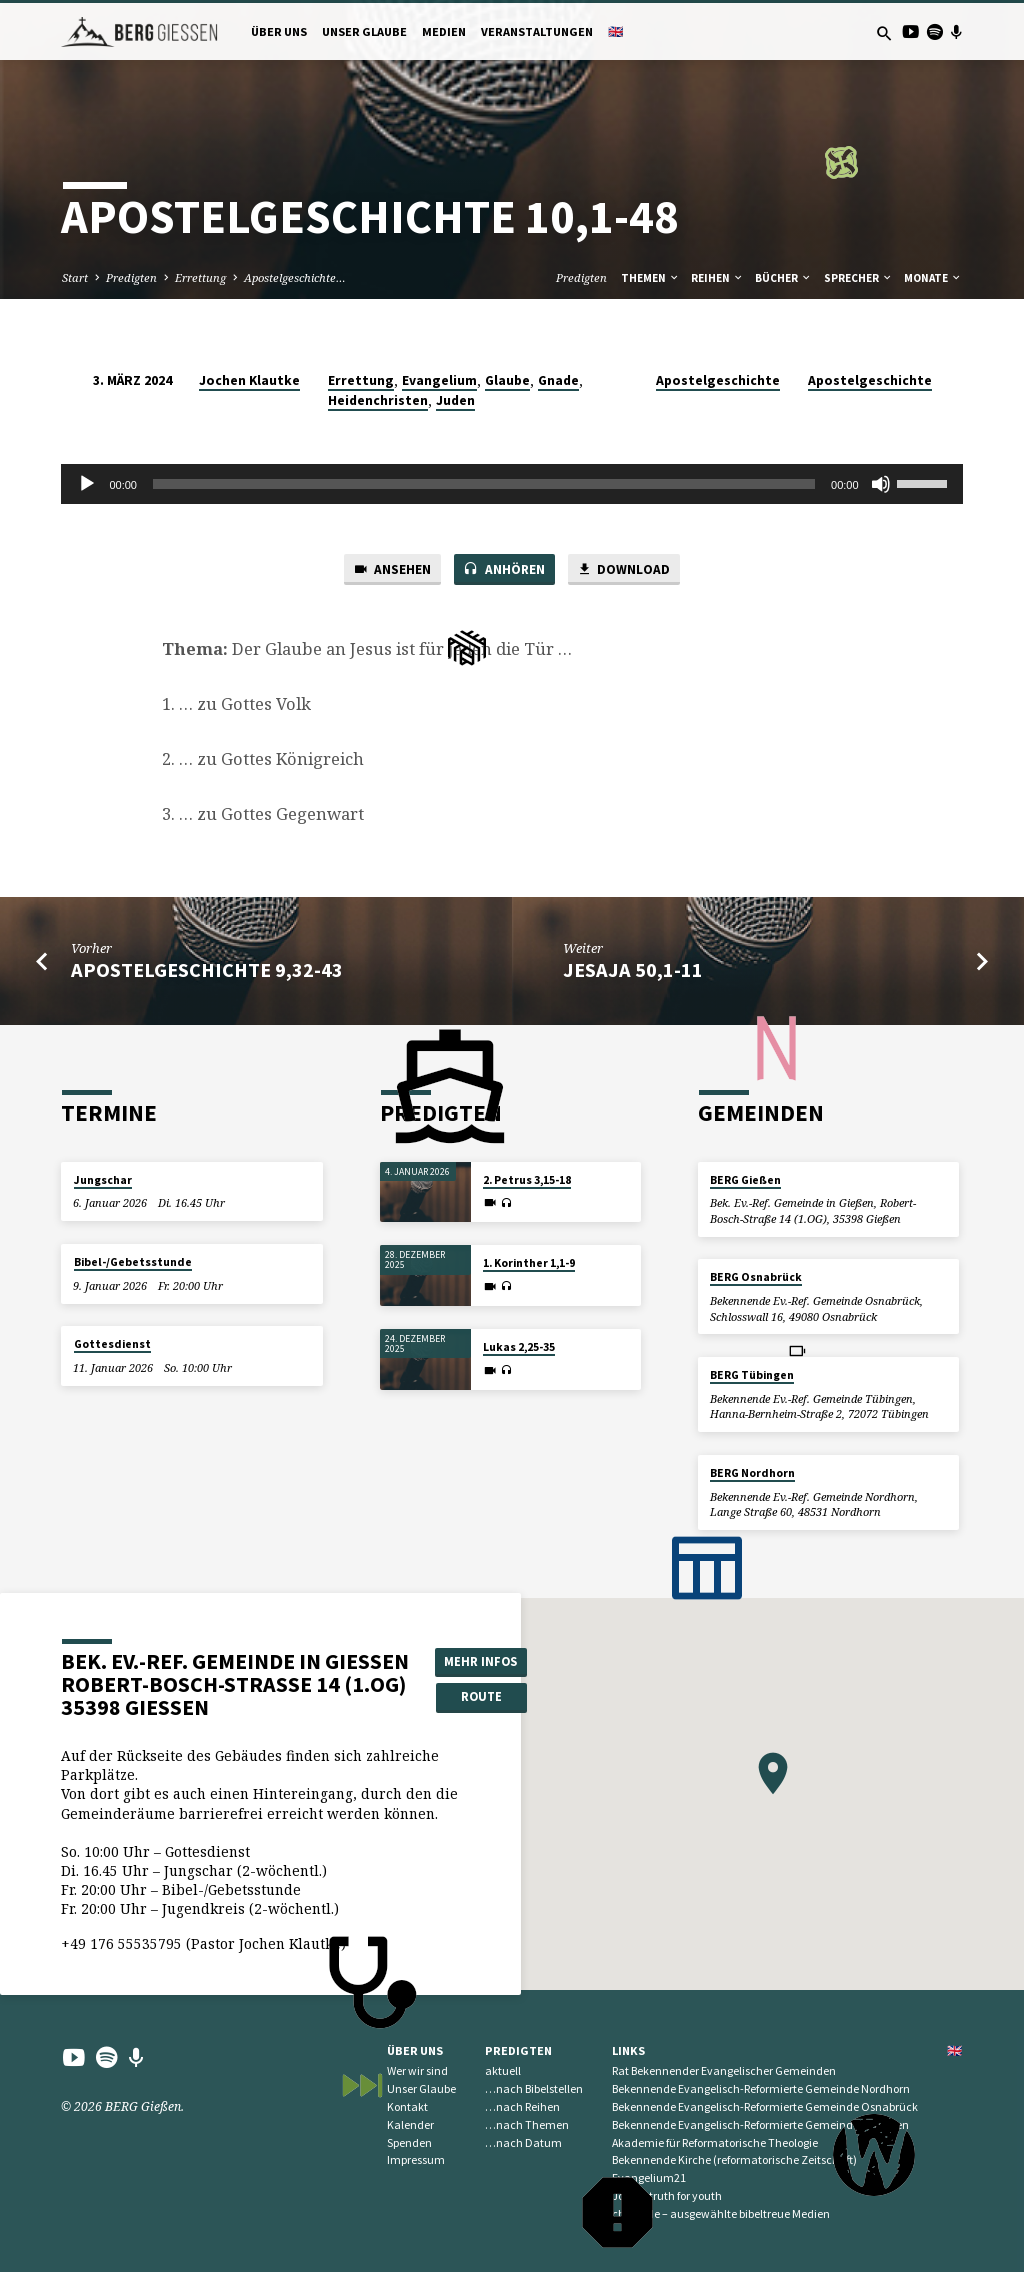 This screenshot has height=2272, width=1024. I want to click on skip to the end of the track, so click(362, 2085).